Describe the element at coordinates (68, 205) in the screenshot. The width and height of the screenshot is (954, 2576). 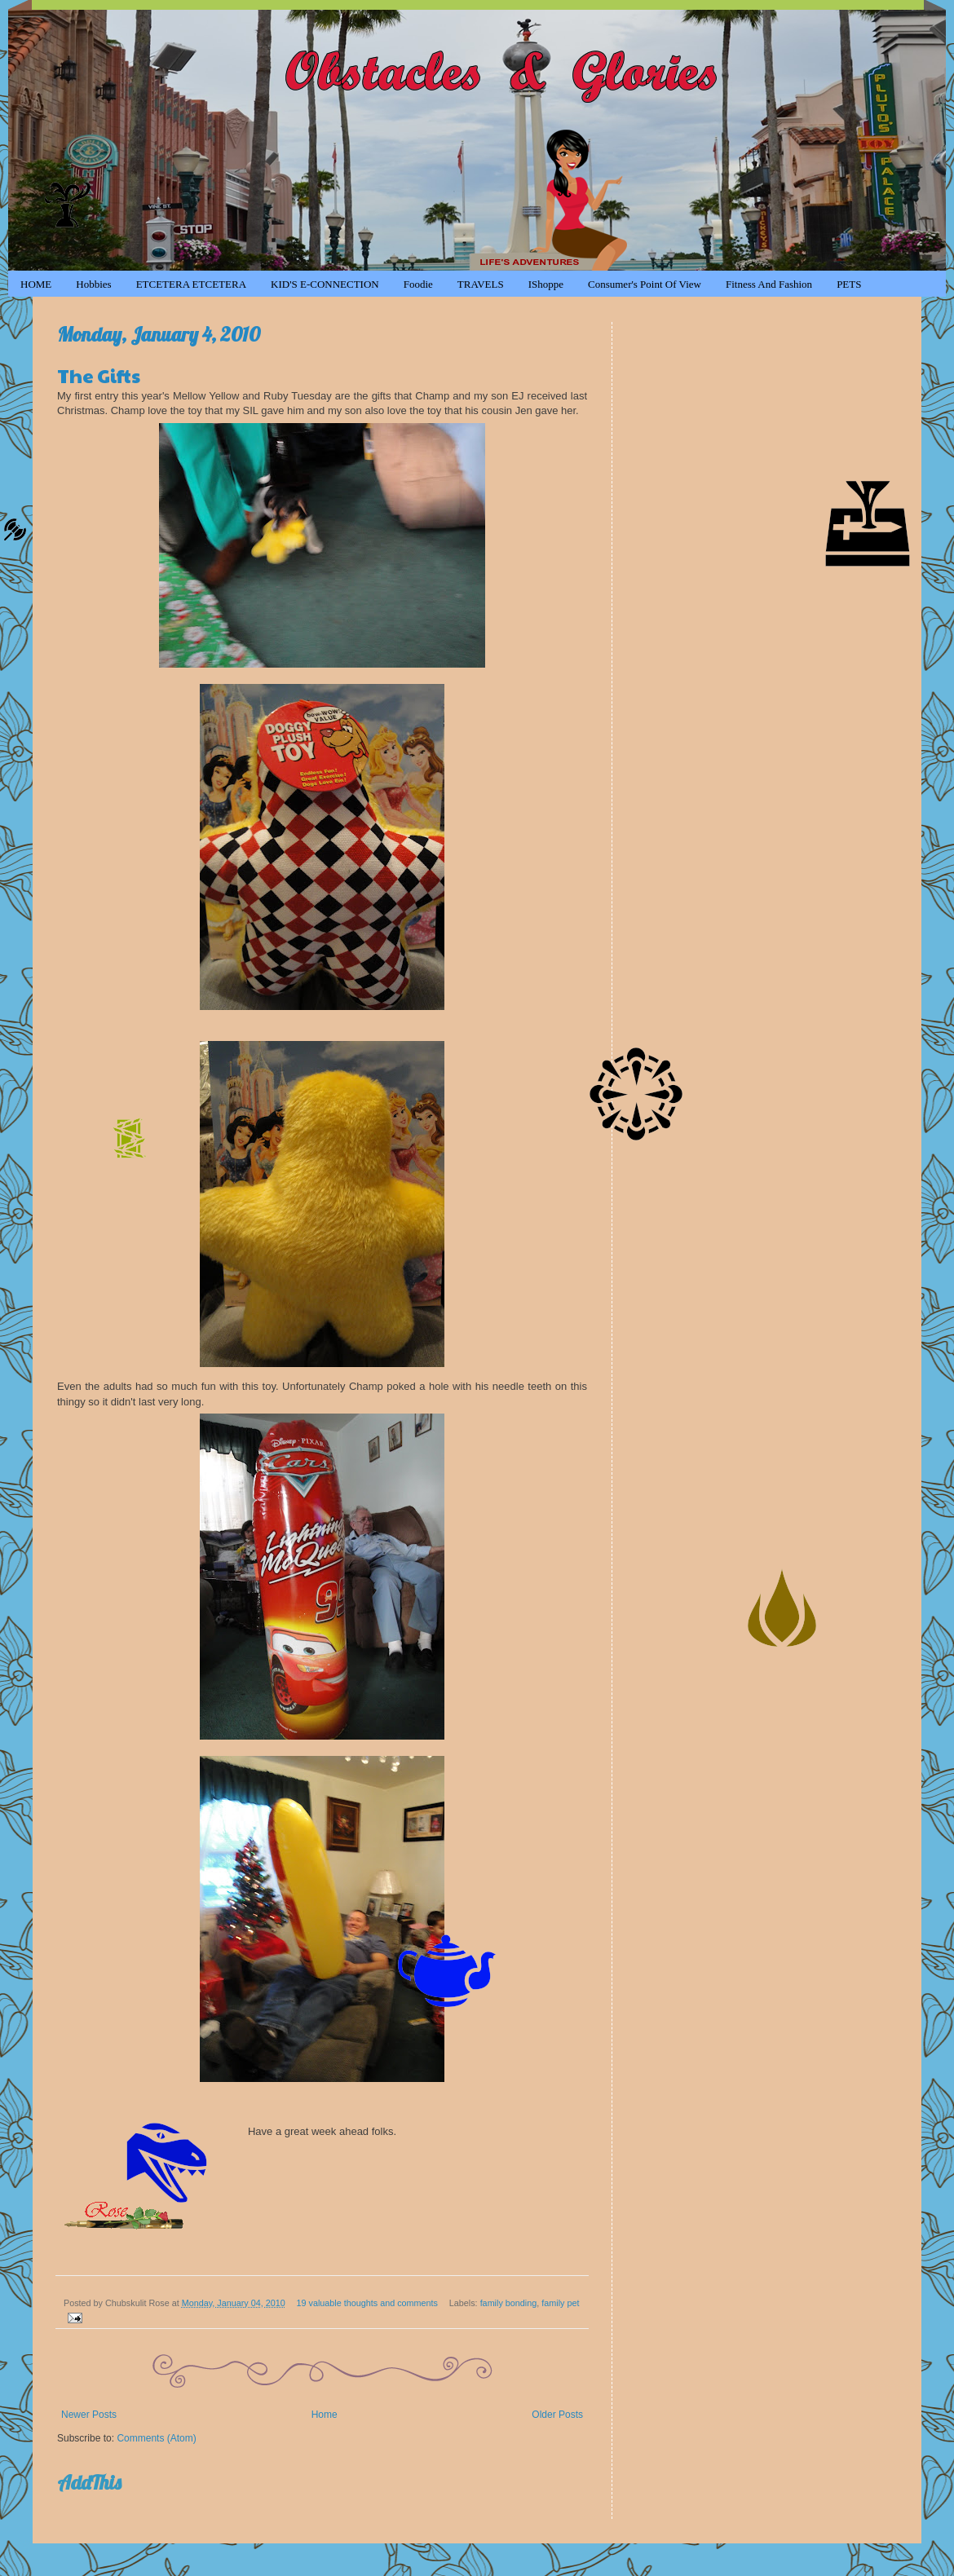
I see `potion or magical item in inventory` at that location.